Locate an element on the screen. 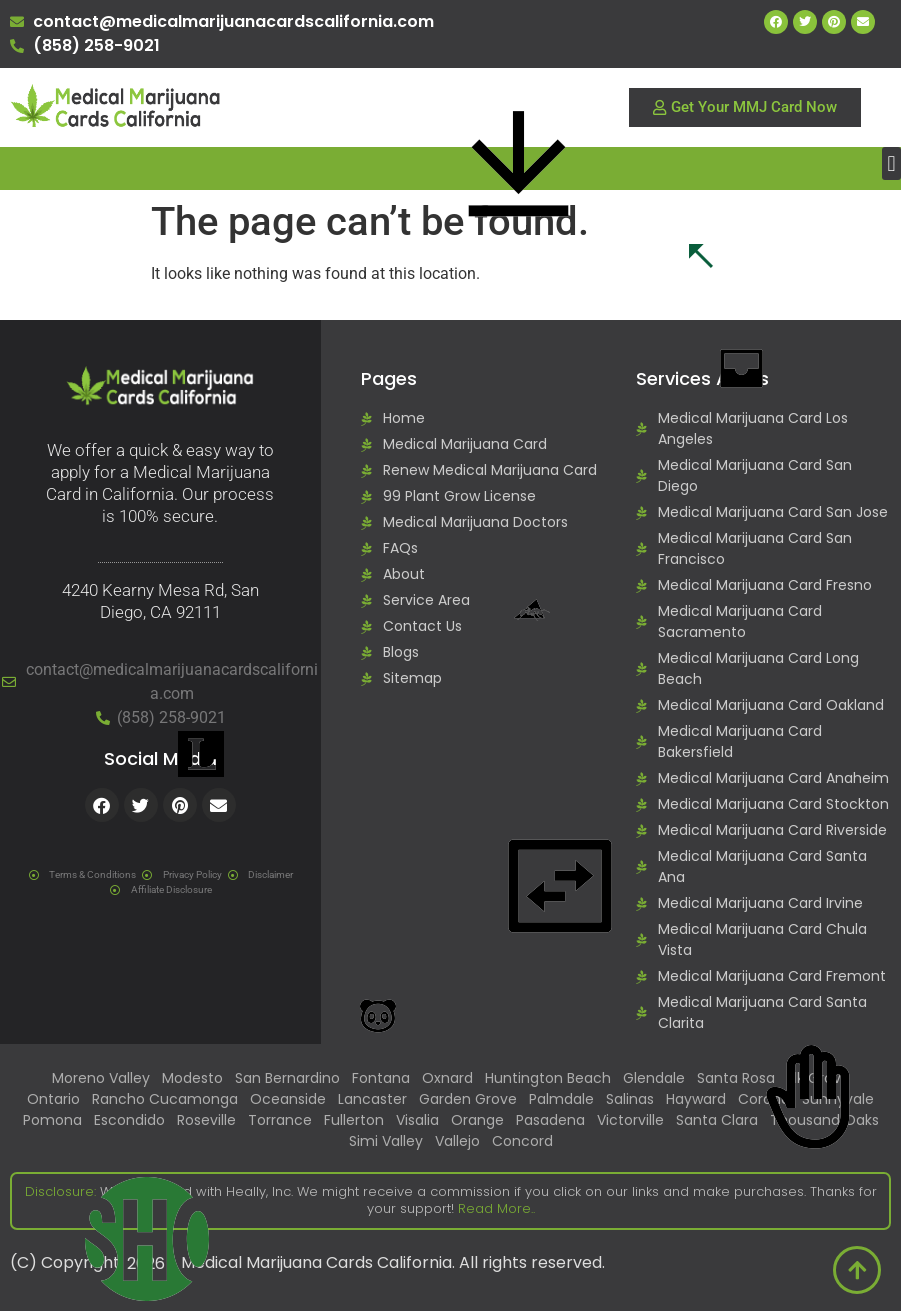 The image size is (901, 1311). swap or exchange items is located at coordinates (560, 886).